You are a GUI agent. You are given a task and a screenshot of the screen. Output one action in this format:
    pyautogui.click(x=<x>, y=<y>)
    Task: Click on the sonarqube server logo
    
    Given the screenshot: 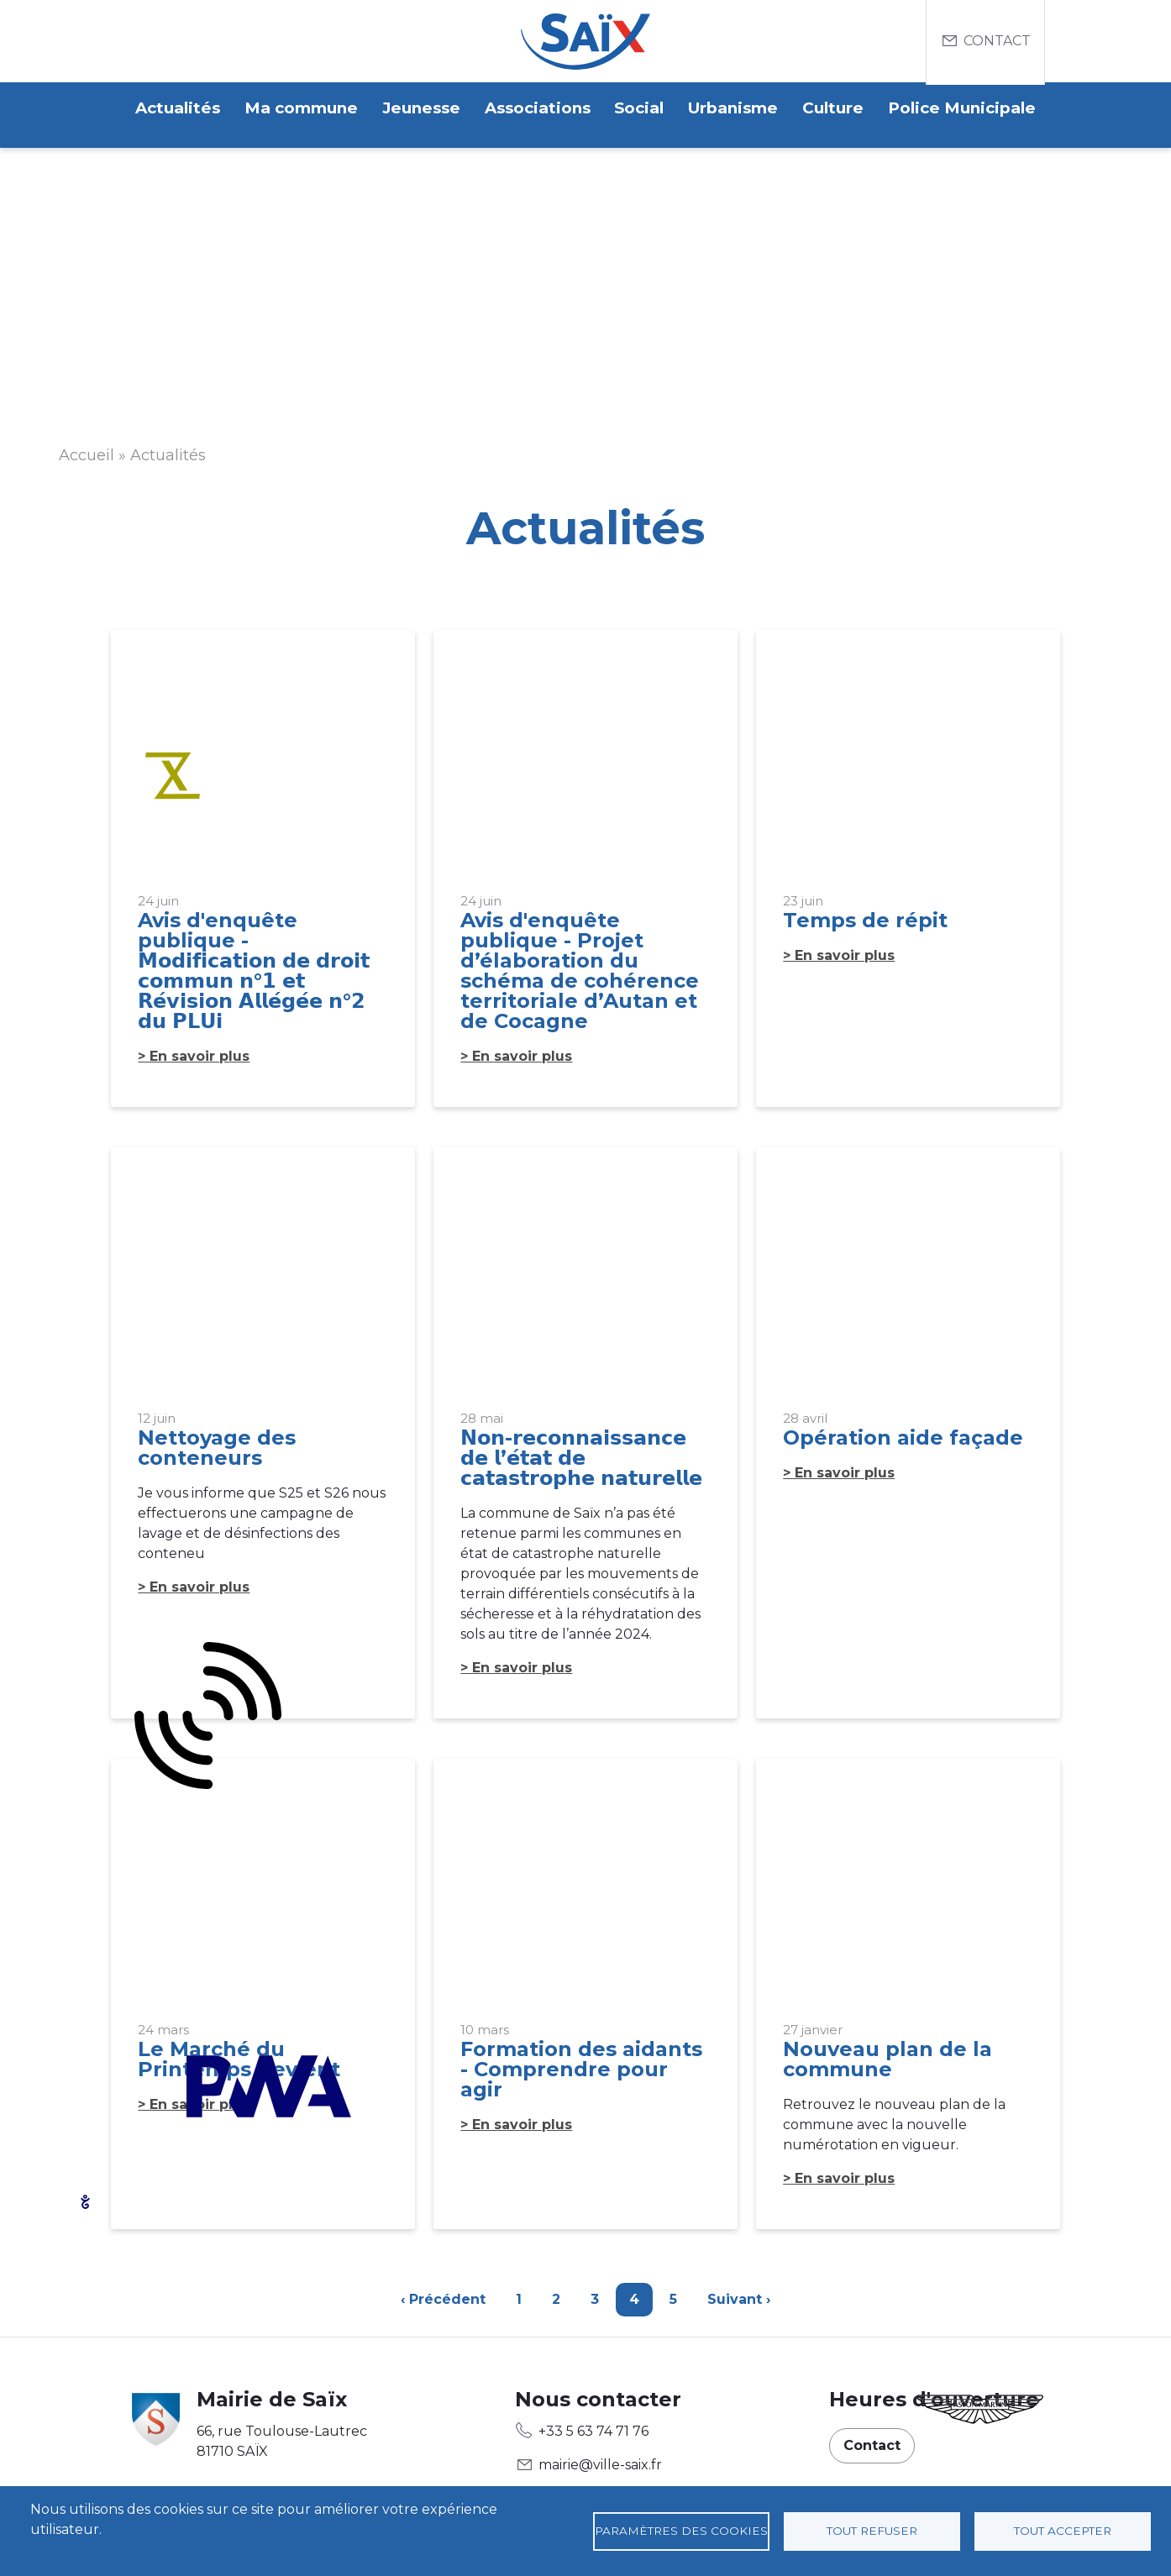 What is the action you would take?
    pyautogui.click(x=207, y=1715)
    